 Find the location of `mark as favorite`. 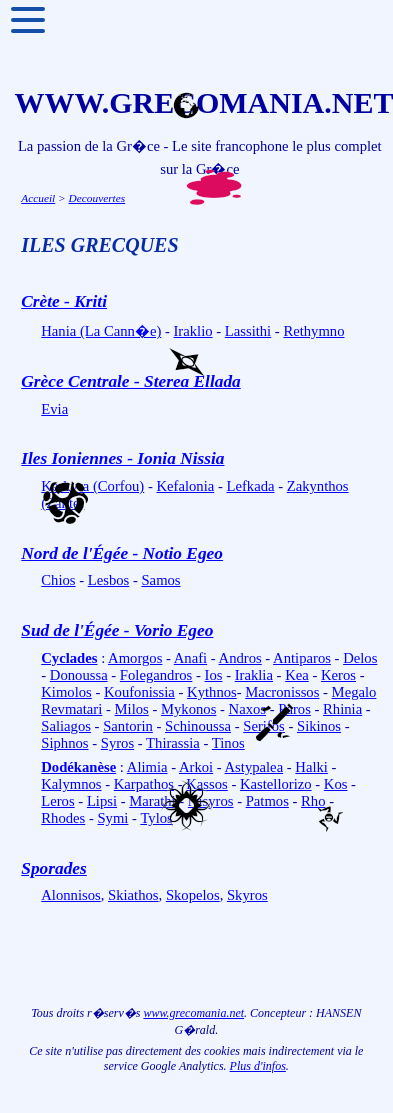

mark as favorite is located at coordinates (187, 362).